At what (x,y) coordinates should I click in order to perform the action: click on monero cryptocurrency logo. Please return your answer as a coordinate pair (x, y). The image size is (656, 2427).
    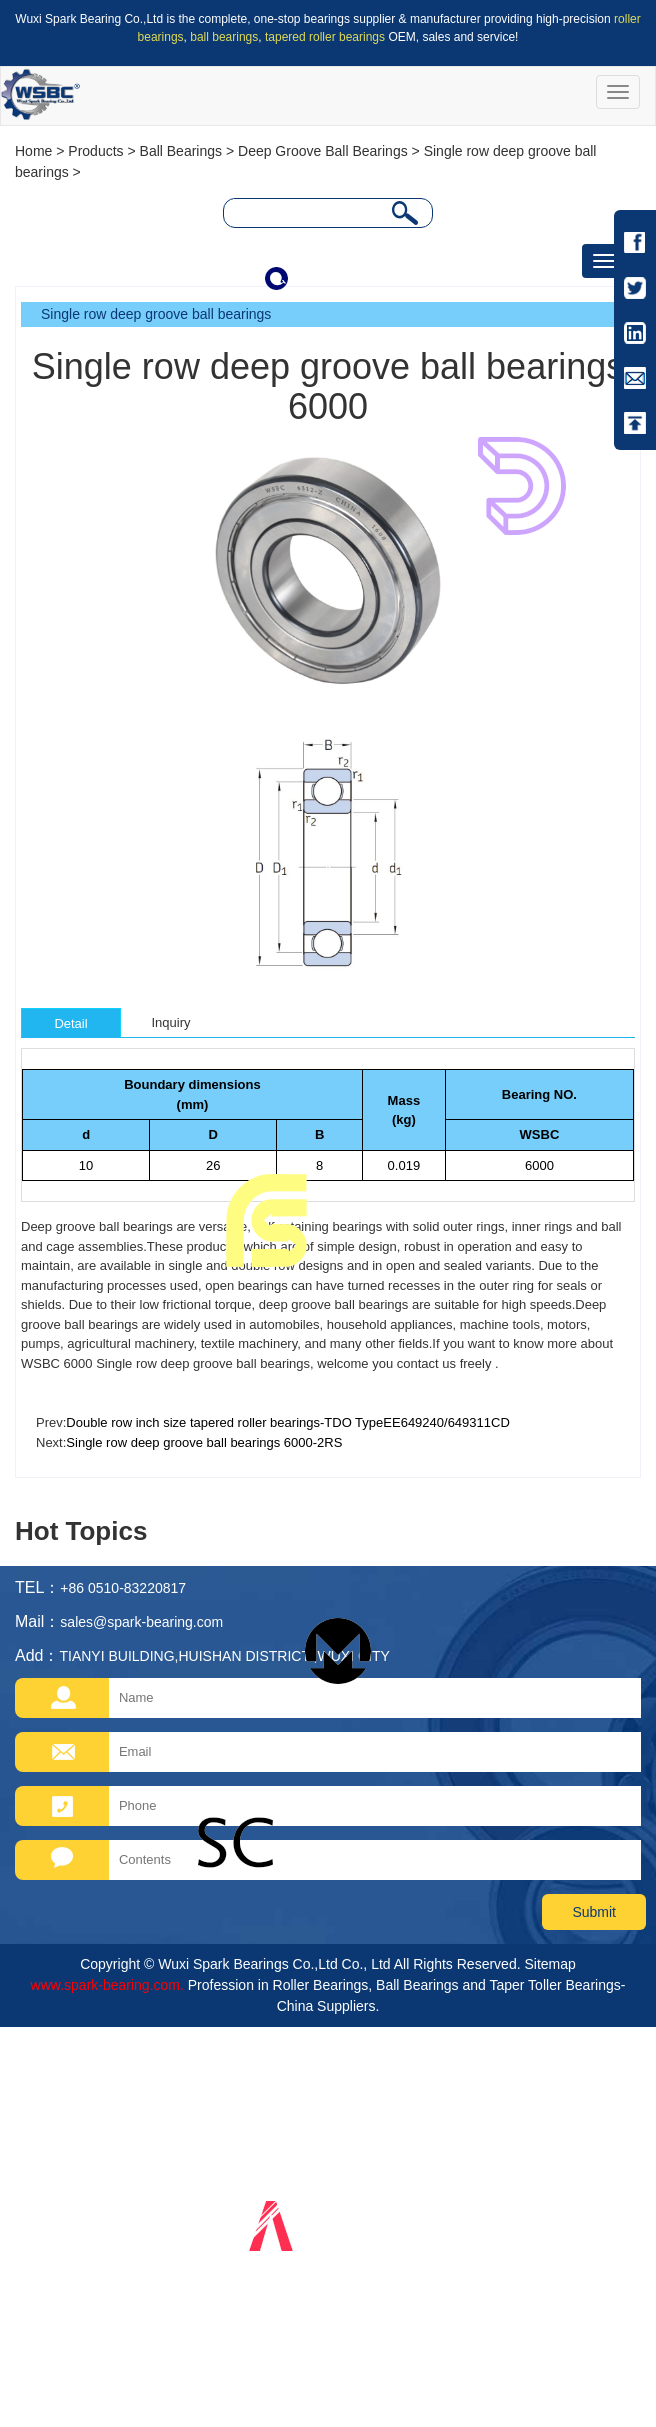
    Looking at the image, I should click on (338, 1651).